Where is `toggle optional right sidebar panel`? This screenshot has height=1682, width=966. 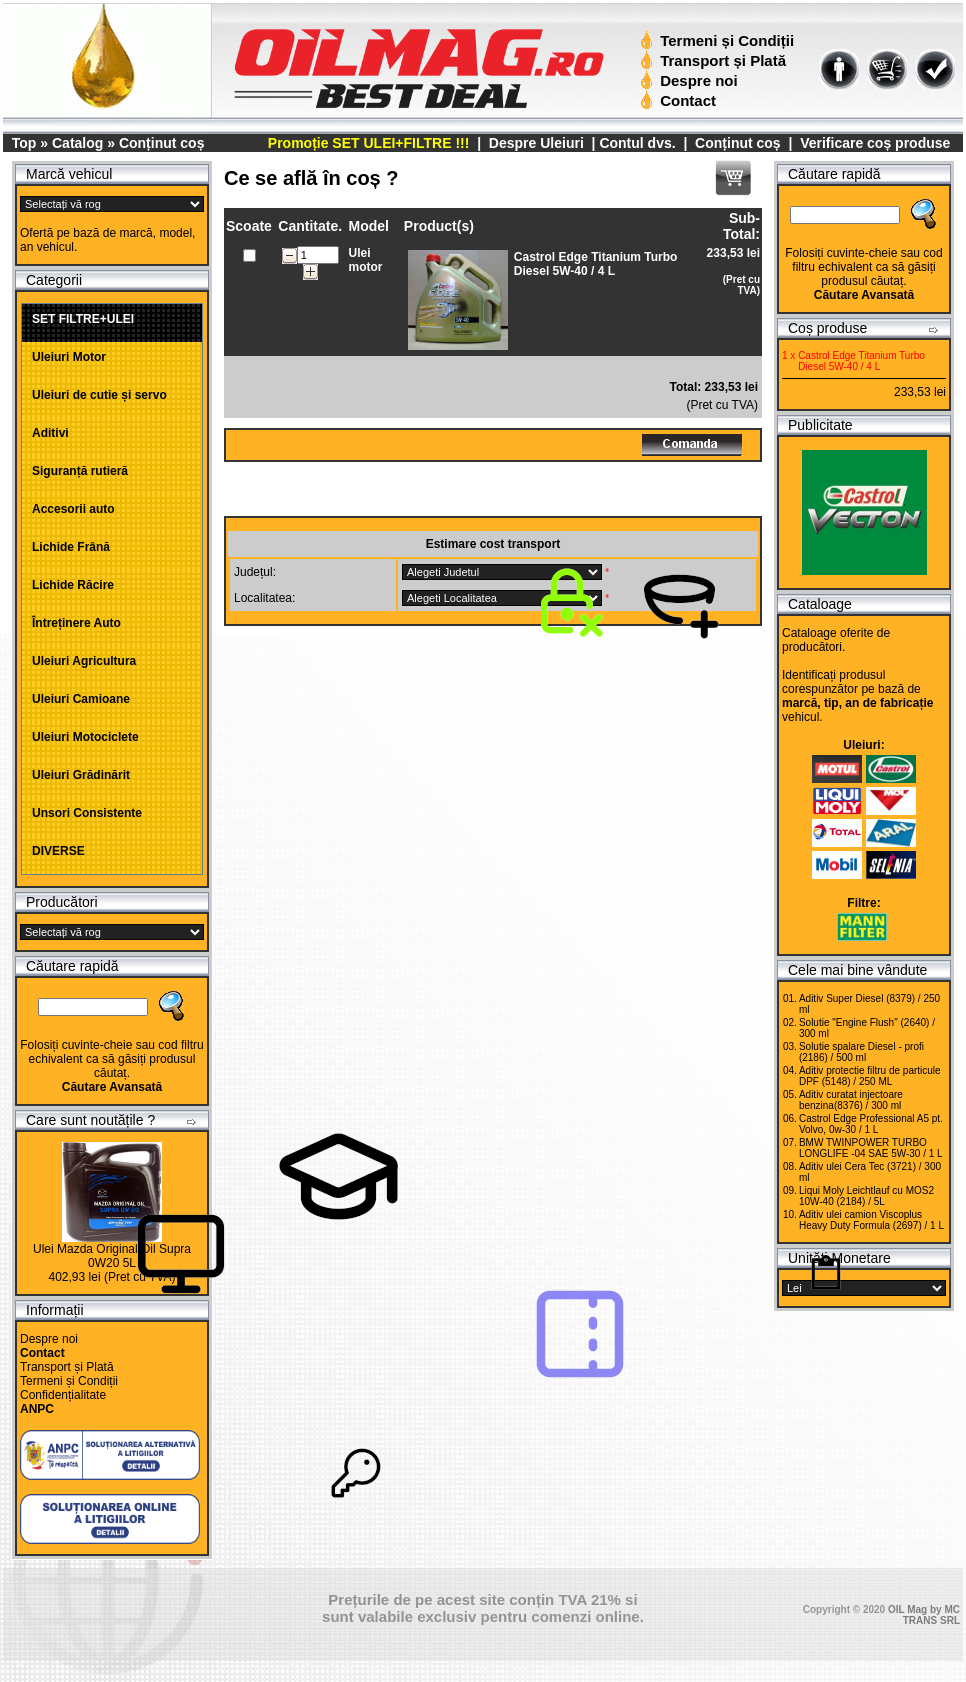 toggle optional right sidebar panel is located at coordinates (580, 1334).